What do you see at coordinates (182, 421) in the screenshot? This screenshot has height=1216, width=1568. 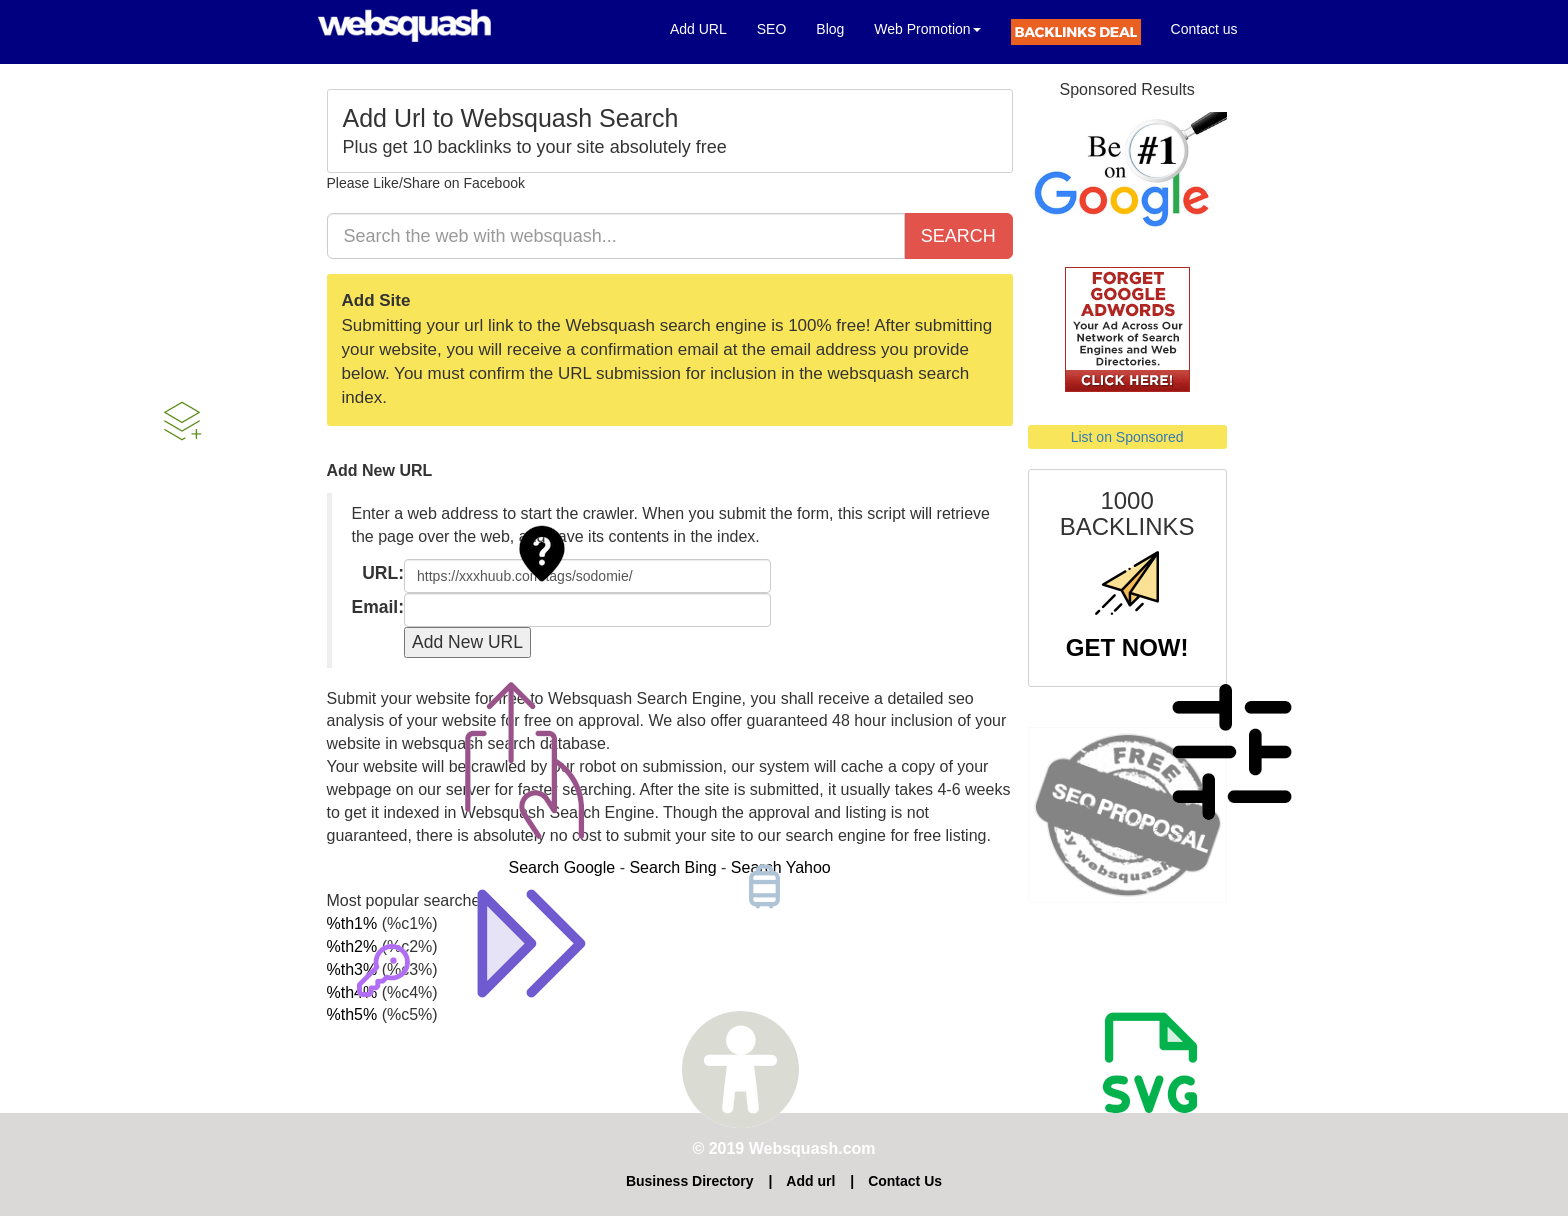 I see `add a new layer to the stack` at bounding box center [182, 421].